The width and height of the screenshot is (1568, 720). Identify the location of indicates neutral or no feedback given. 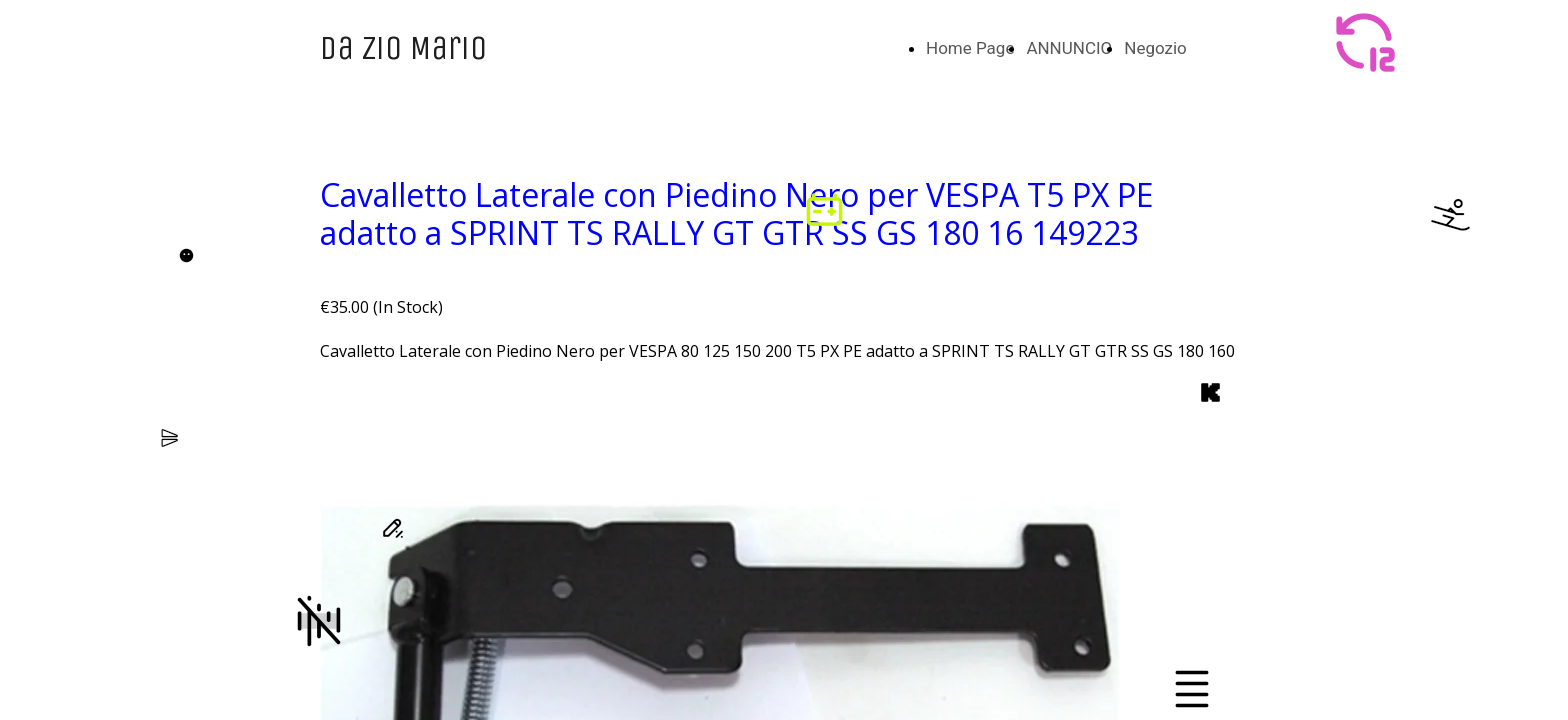
(186, 255).